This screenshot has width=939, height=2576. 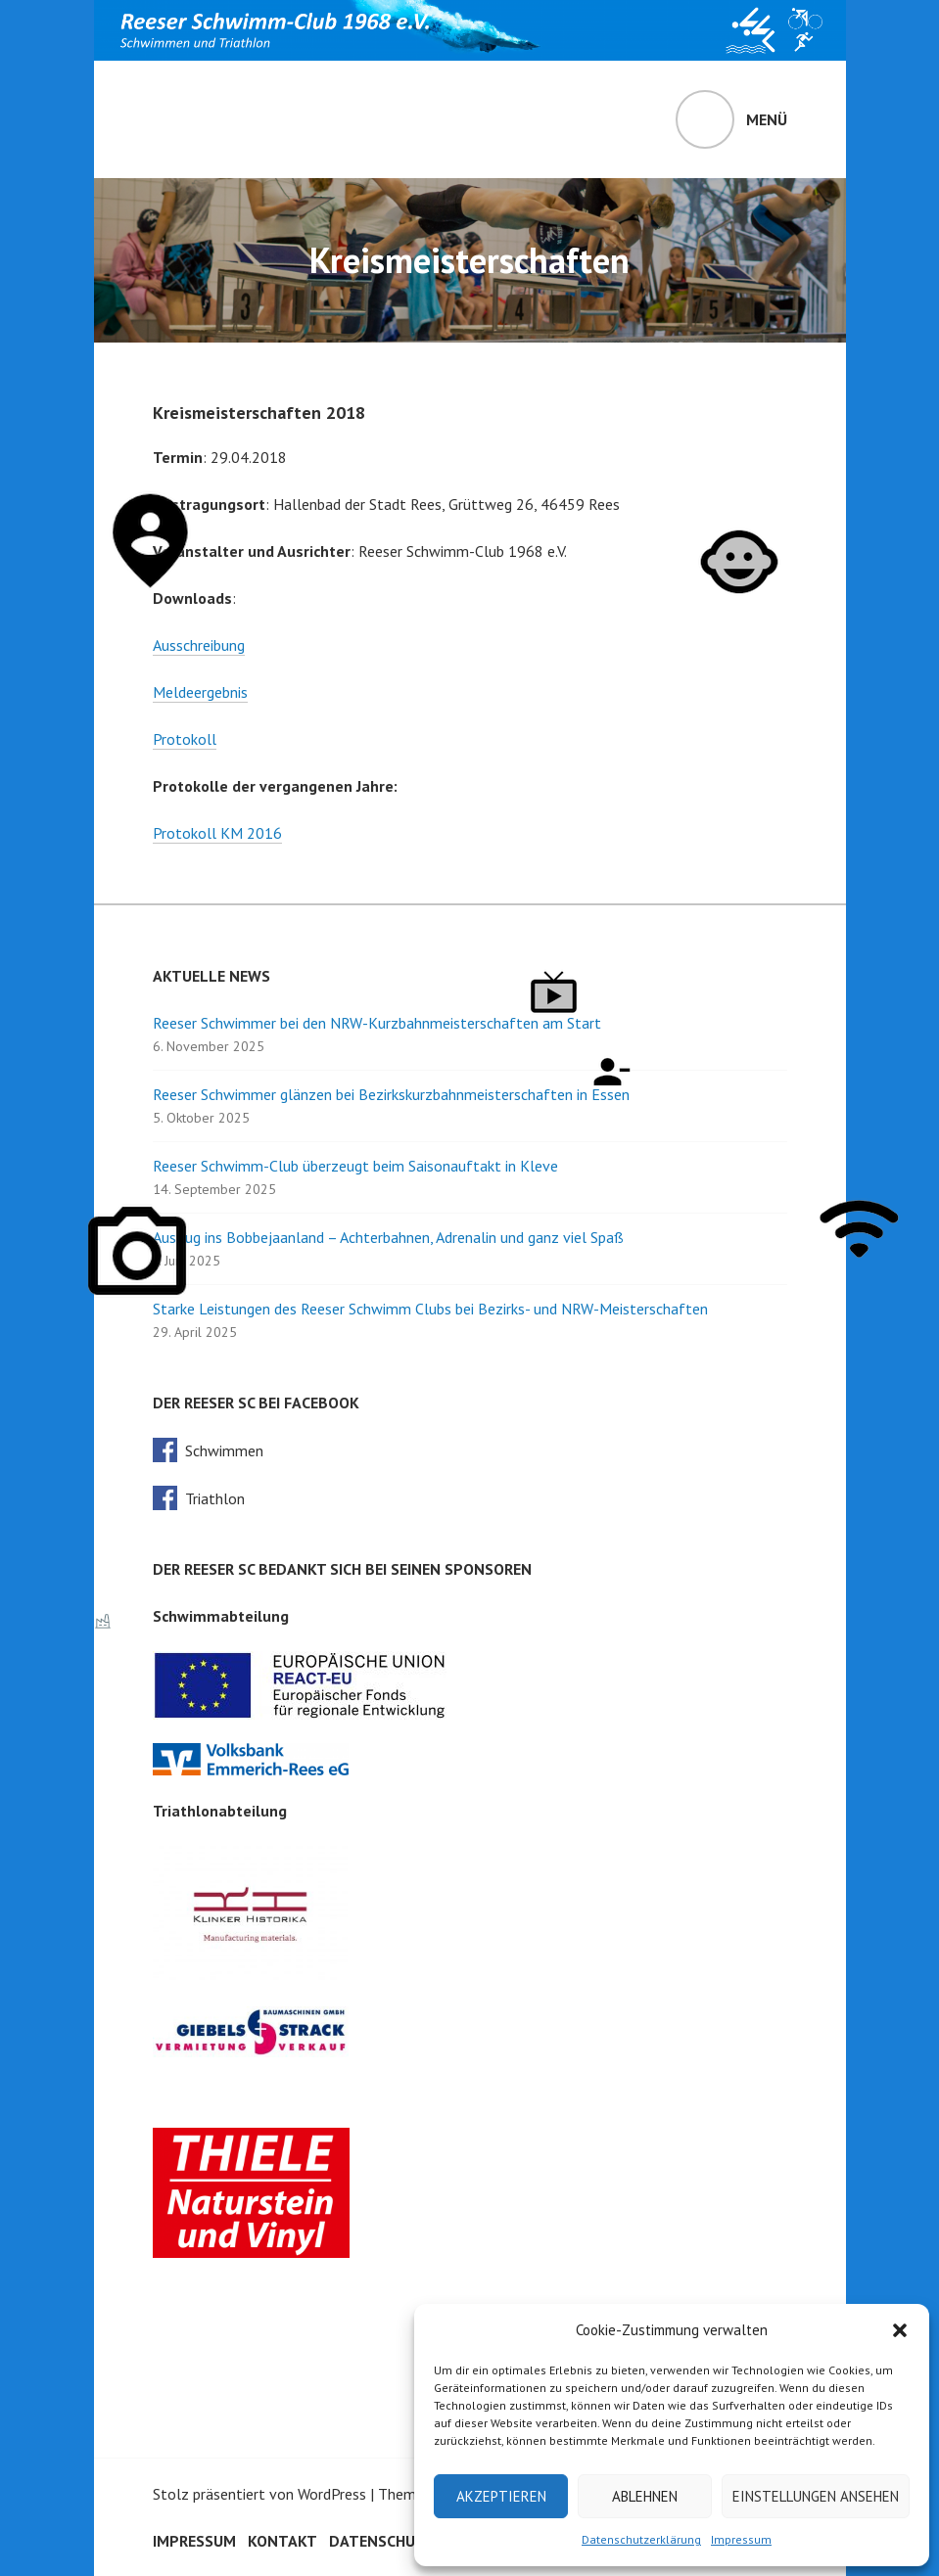 I want to click on access child-friendly or kids mode settings, so click(x=739, y=562).